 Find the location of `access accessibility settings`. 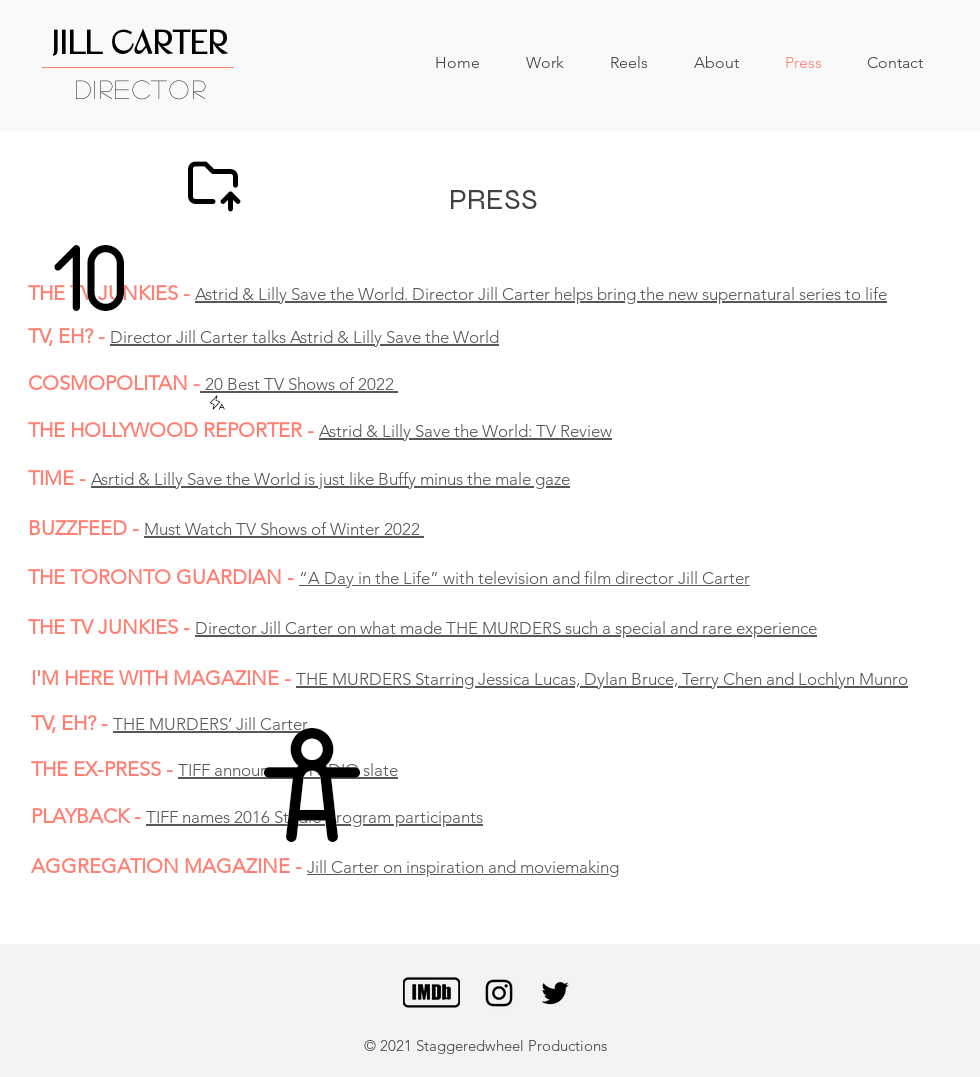

access accessibility settings is located at coordinates (312, 785).